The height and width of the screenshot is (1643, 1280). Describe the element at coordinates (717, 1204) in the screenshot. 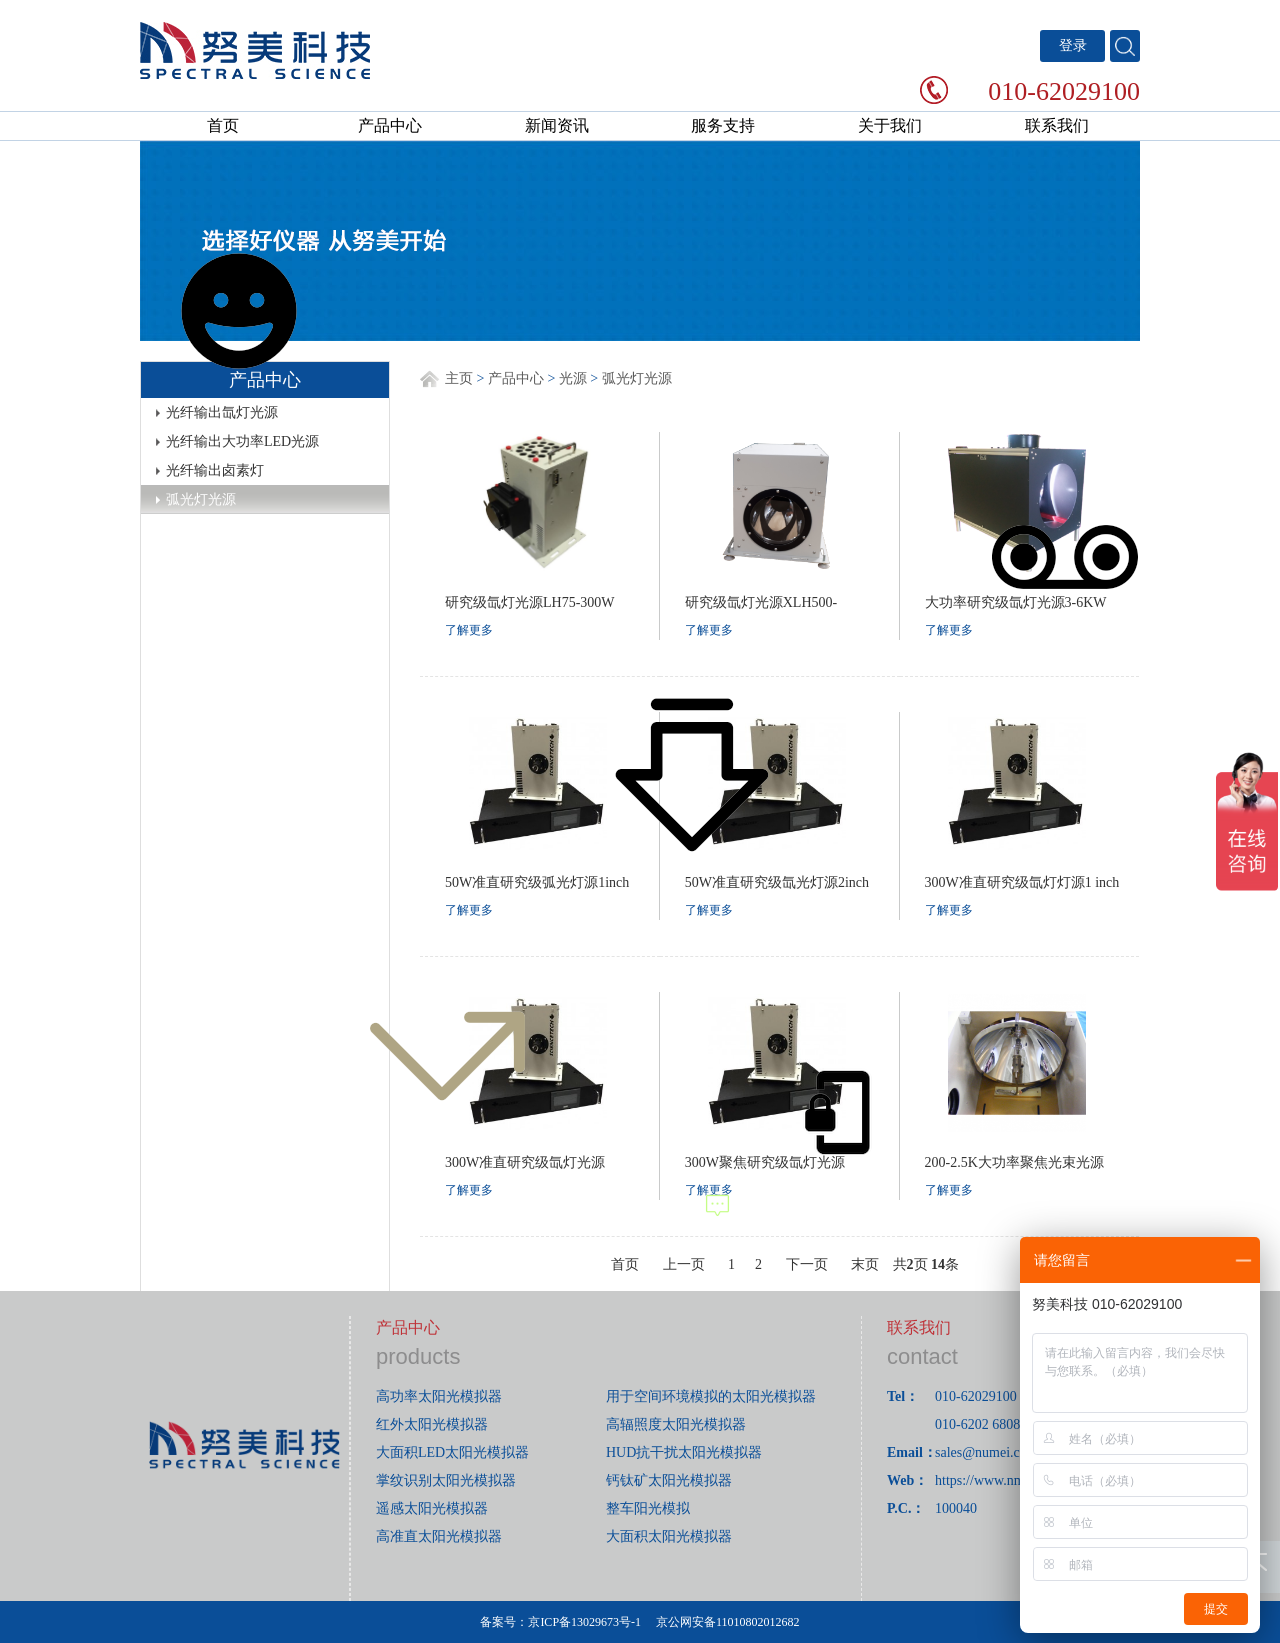

I see `open chat or messaging` at that location.